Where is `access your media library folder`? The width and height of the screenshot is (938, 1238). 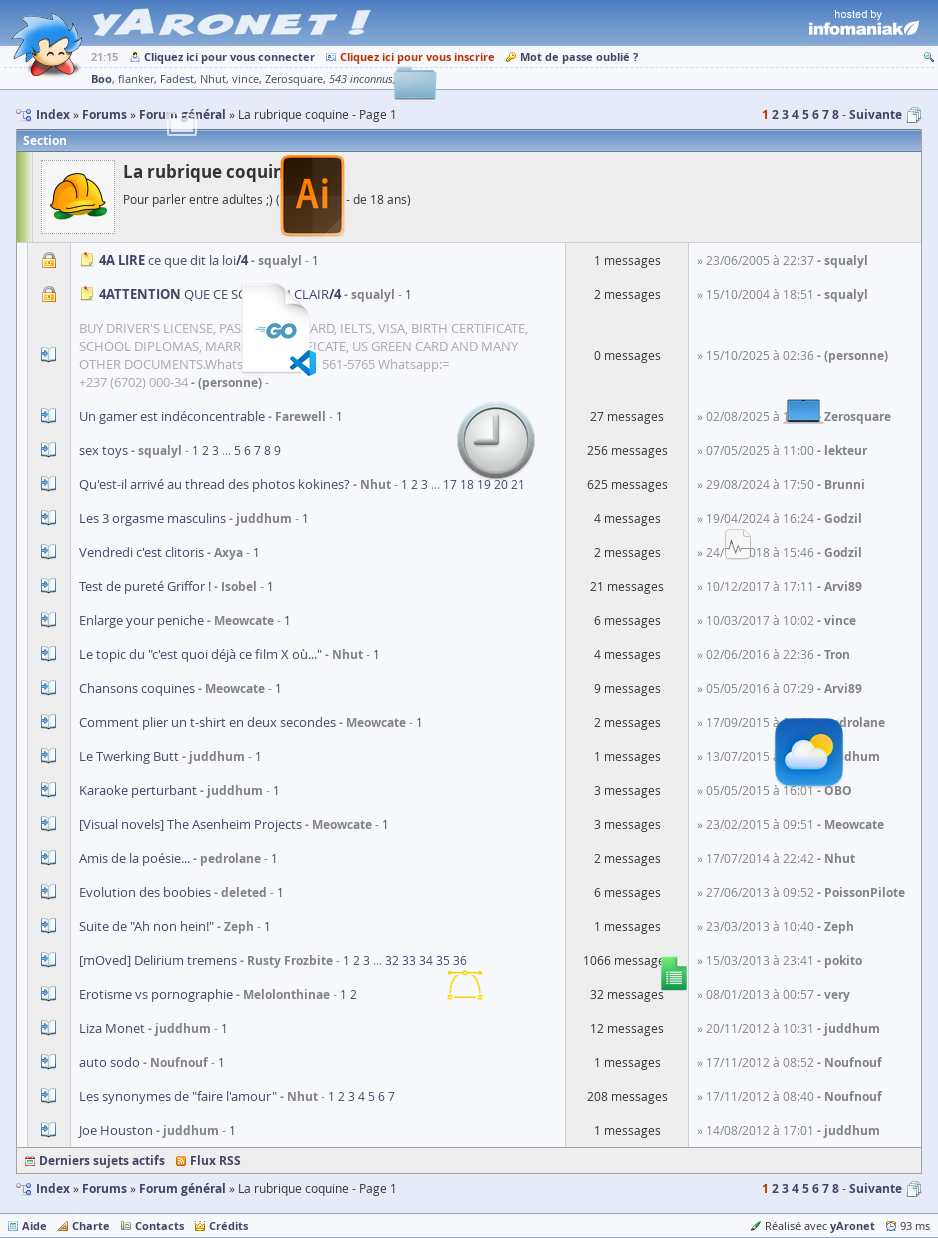 access your media library folder is located at coordinates (182, 124).